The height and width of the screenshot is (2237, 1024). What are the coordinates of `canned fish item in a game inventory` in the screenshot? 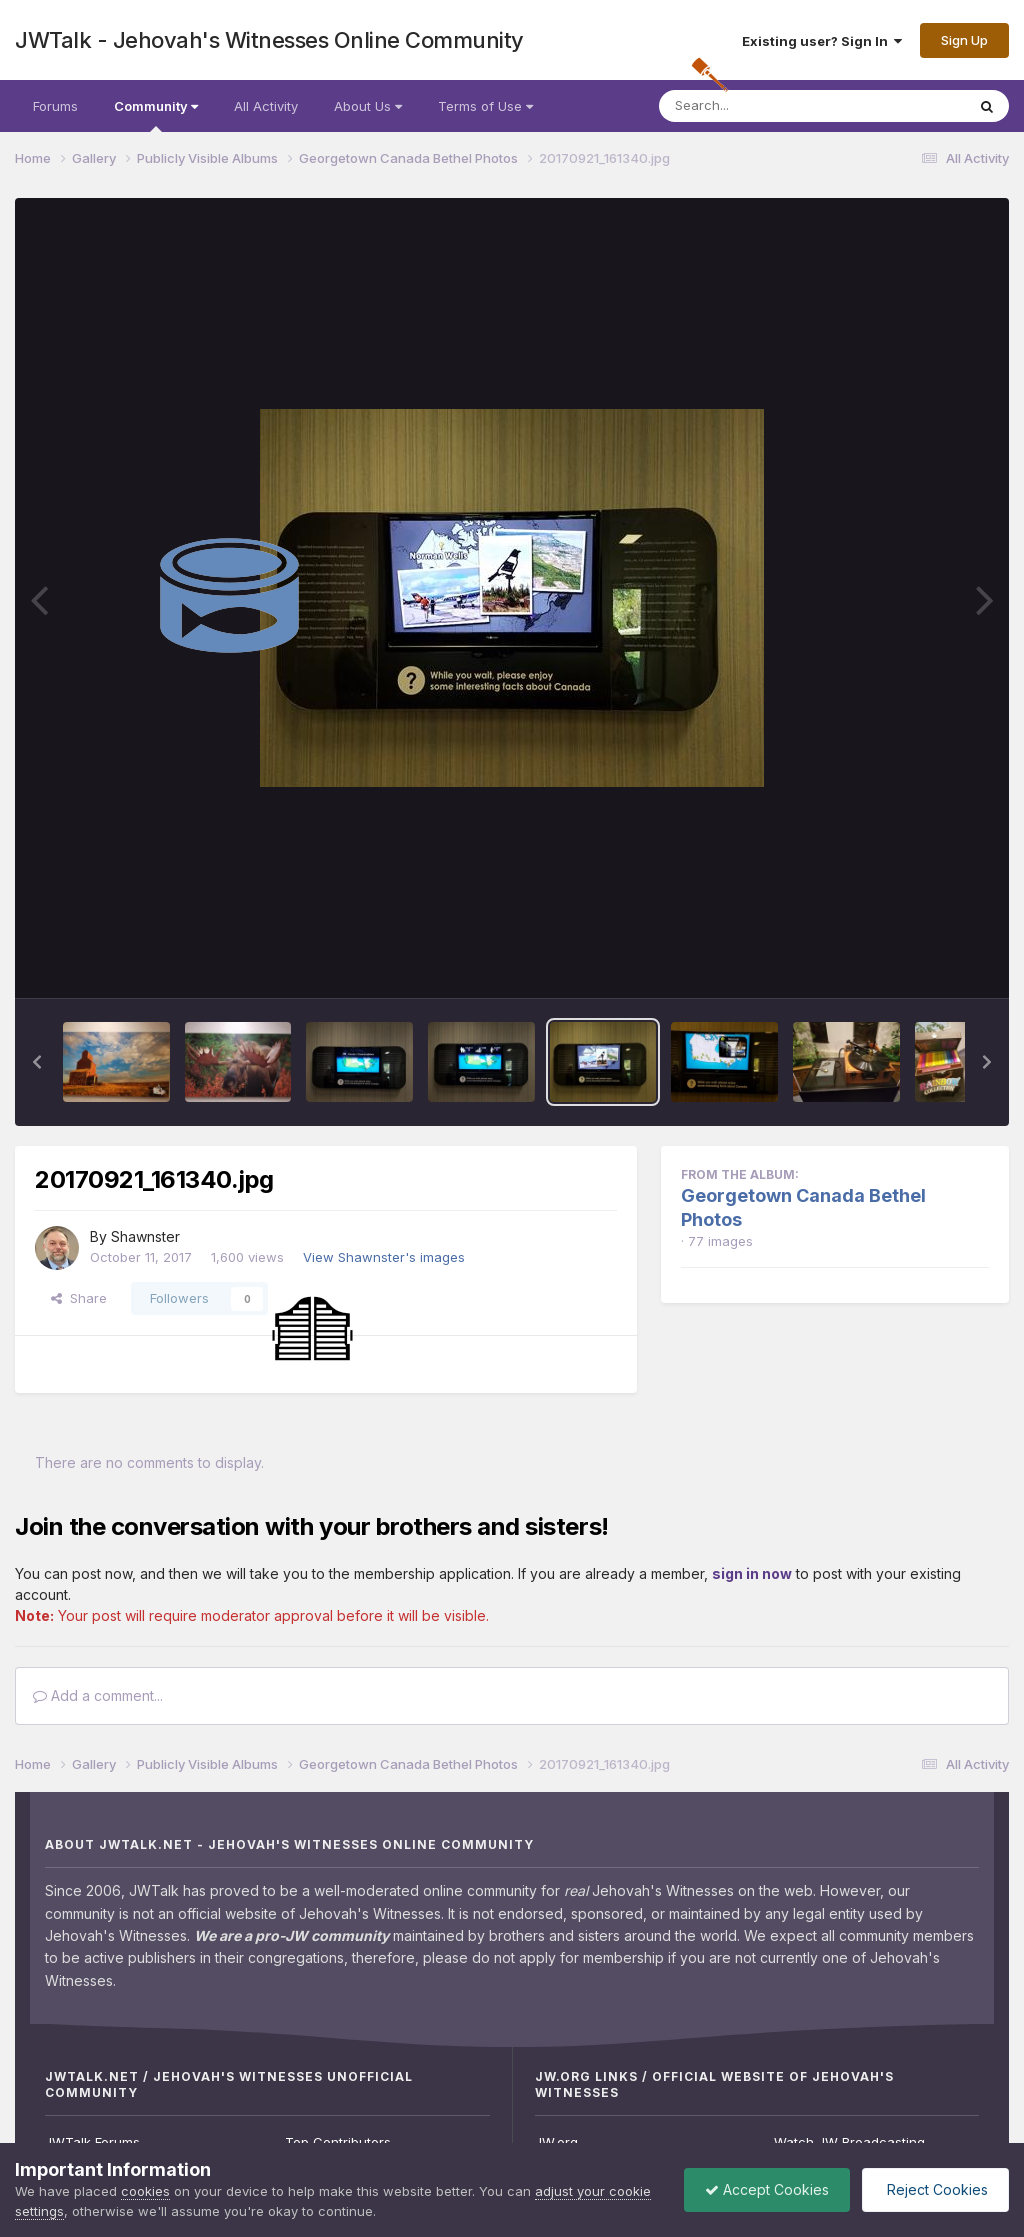 It's located at (229, 595).